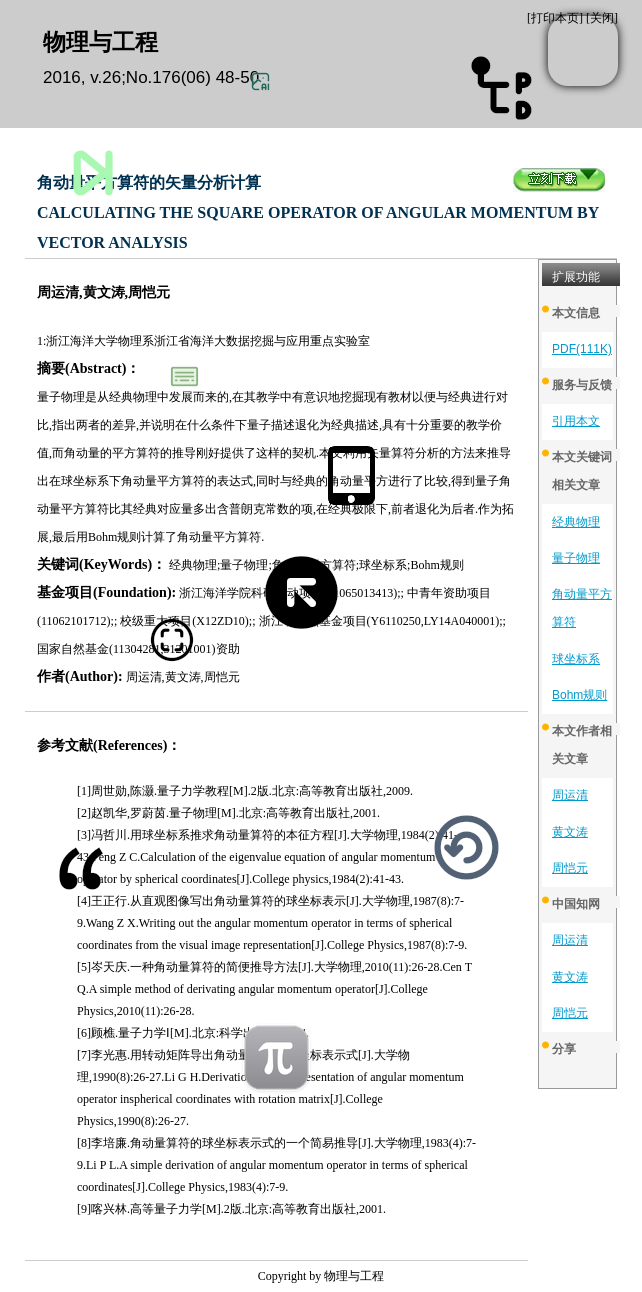 This screenshot has width=642, height=1292. What do you see at coordinates (184, 376) in the screenshot?
I see `open on-screen keyboard` at bounding box center [184, 376].